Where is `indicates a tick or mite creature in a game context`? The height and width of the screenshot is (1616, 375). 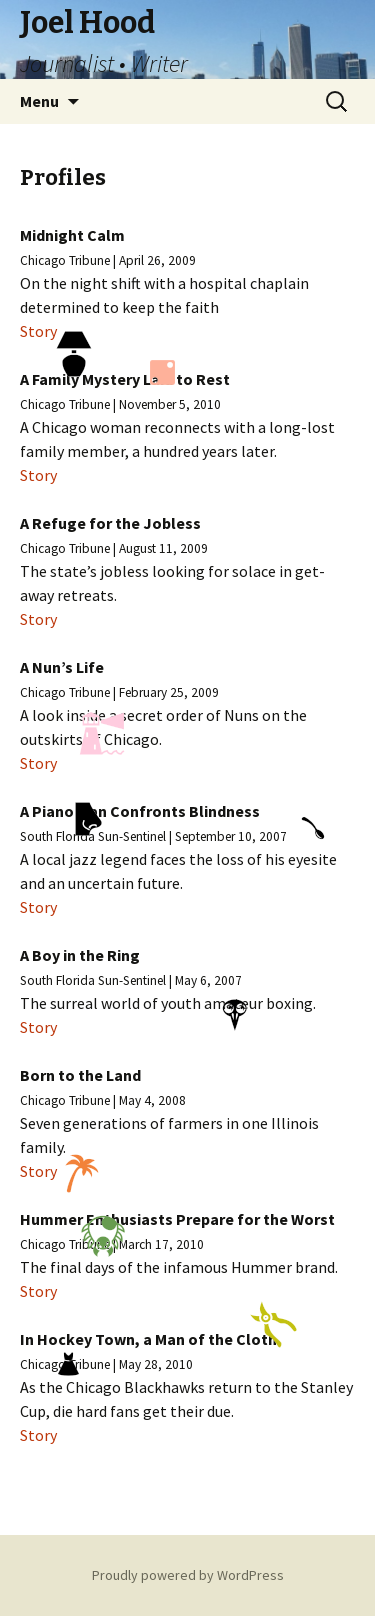
indicates a tick or mite creature in a game context is located at coordinates (102, 1236).